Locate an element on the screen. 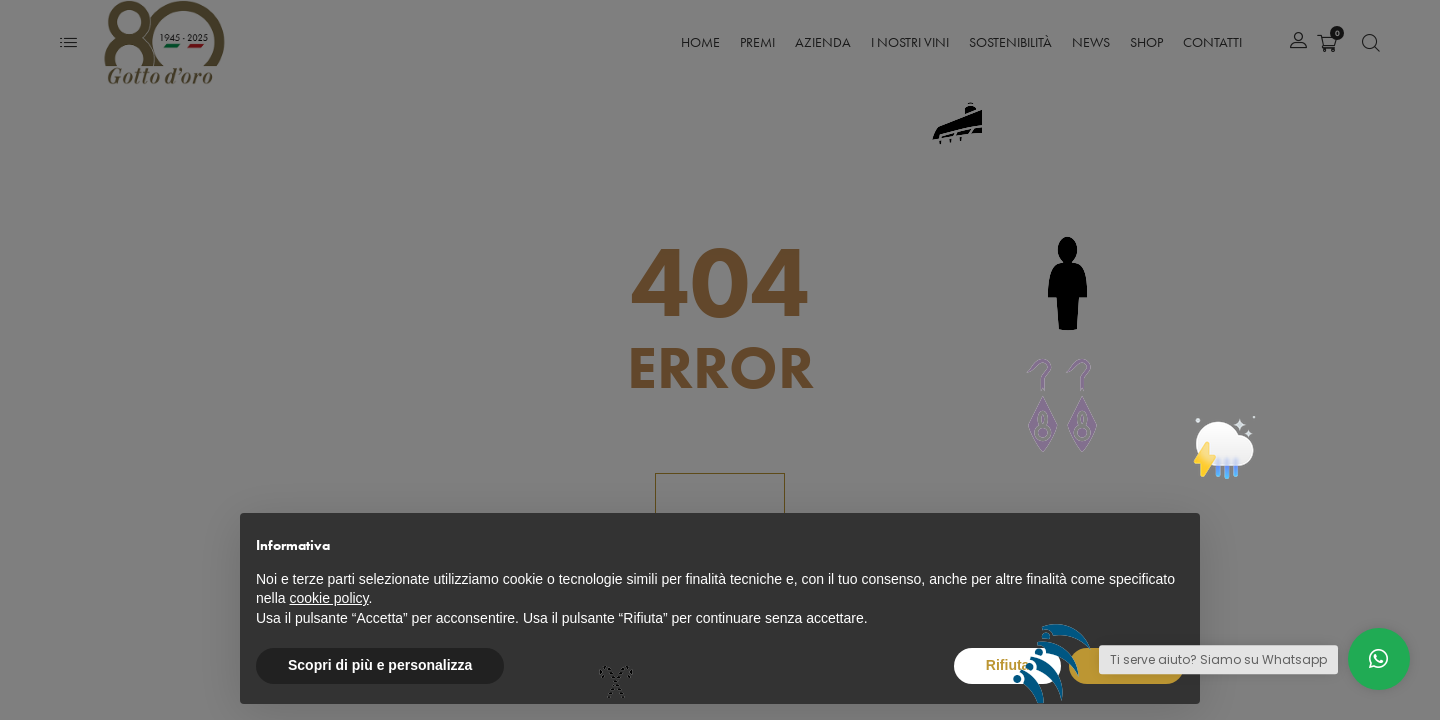 Image resolution: width=1440 pixels, height=720 pixels. view your profile is located at coordinates (1067, 283).